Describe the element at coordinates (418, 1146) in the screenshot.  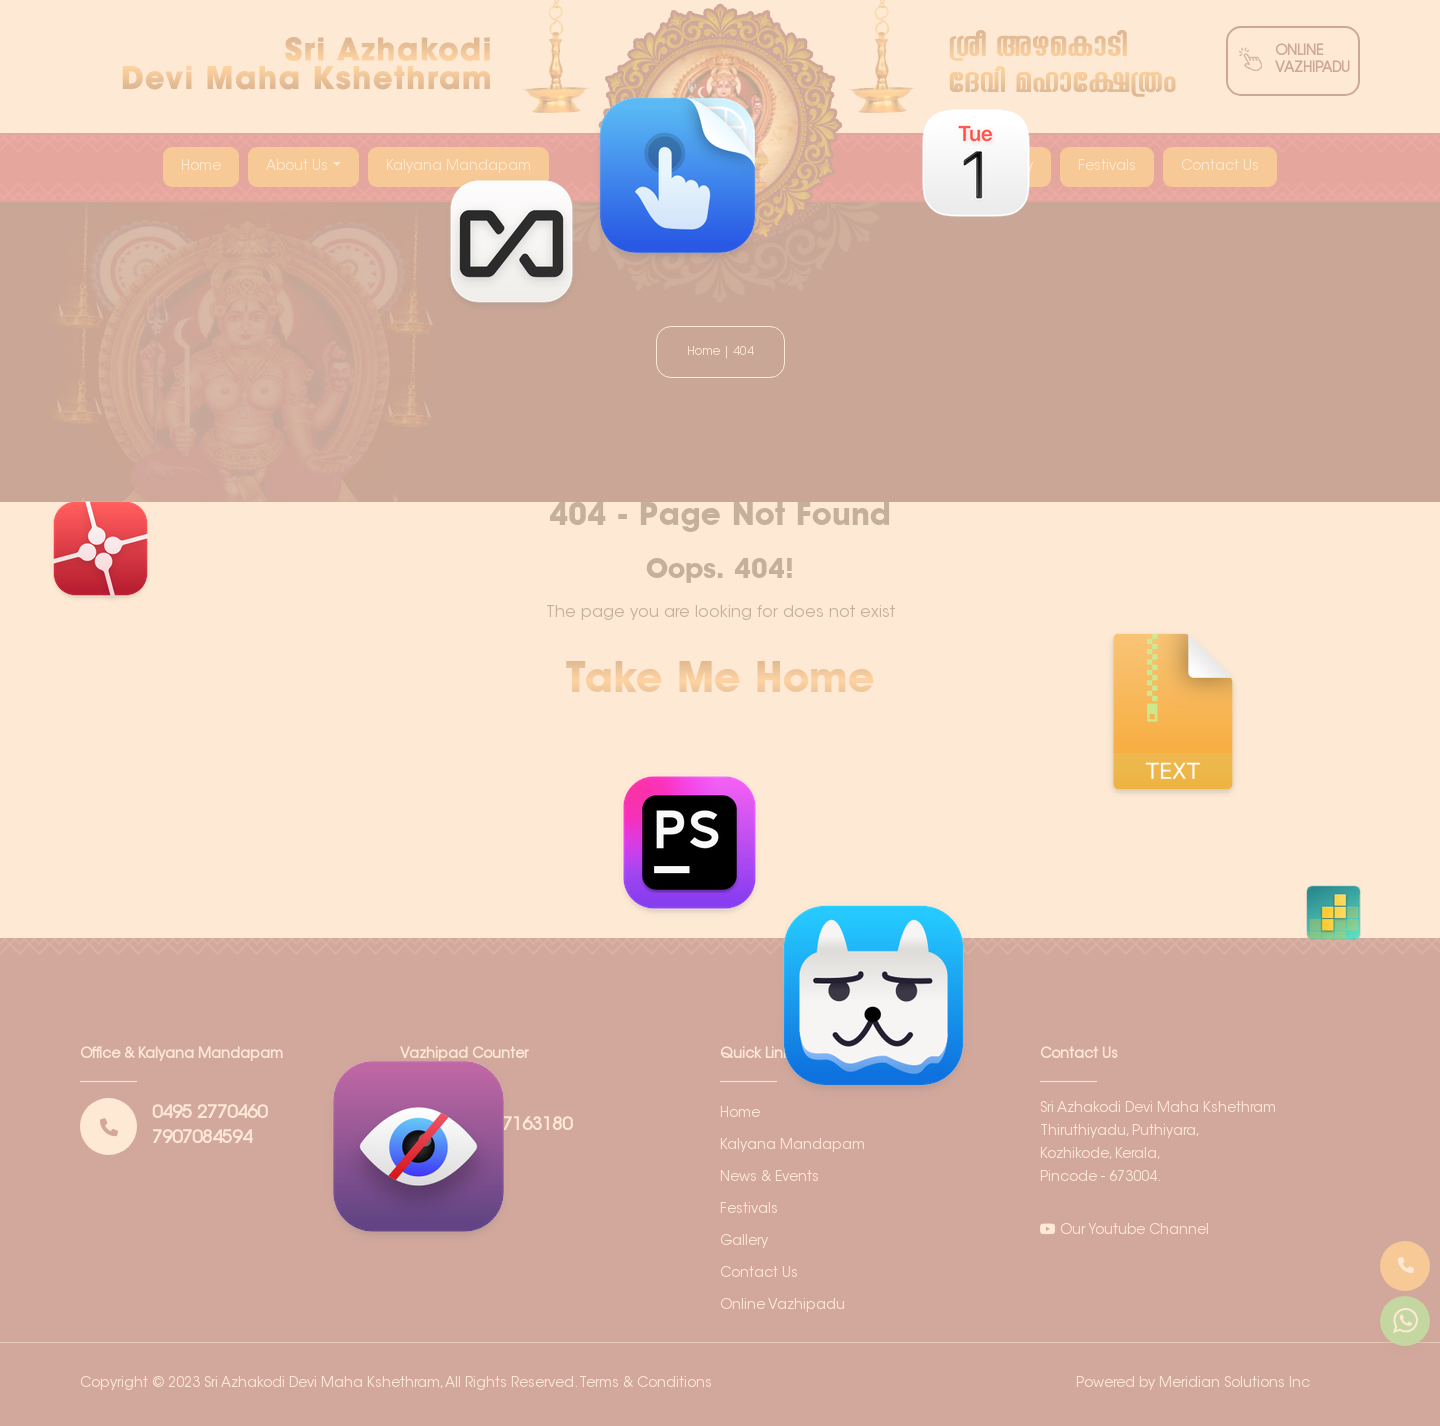
I see `open privacy and security settings` at that location.